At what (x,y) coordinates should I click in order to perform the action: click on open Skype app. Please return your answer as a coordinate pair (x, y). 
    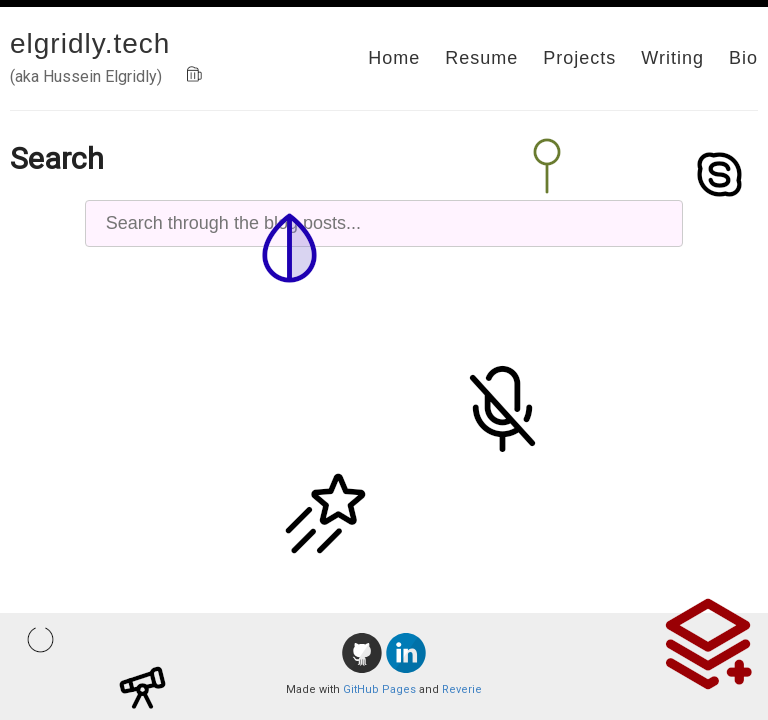
    Looking at the image, I should click on (719, 174).